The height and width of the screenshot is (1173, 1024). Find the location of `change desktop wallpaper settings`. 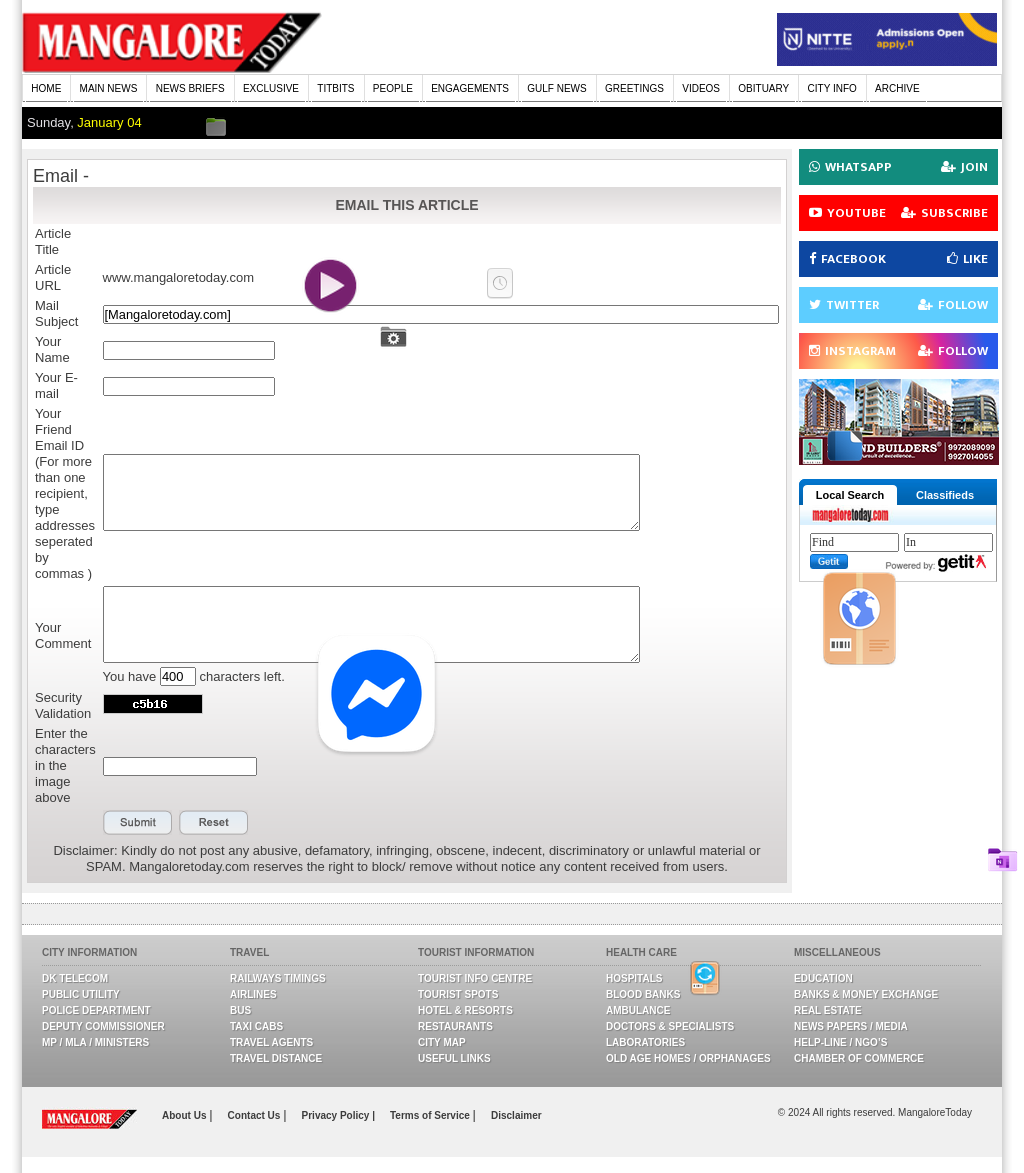

change desktop wallpaper settings is located at coordinates (845, 445).